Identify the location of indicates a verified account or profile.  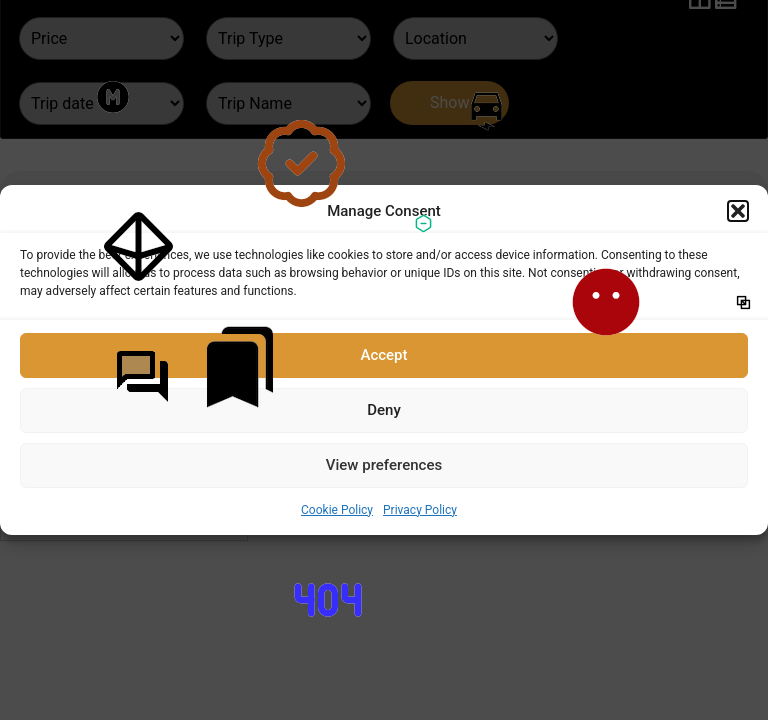
(301, 163).